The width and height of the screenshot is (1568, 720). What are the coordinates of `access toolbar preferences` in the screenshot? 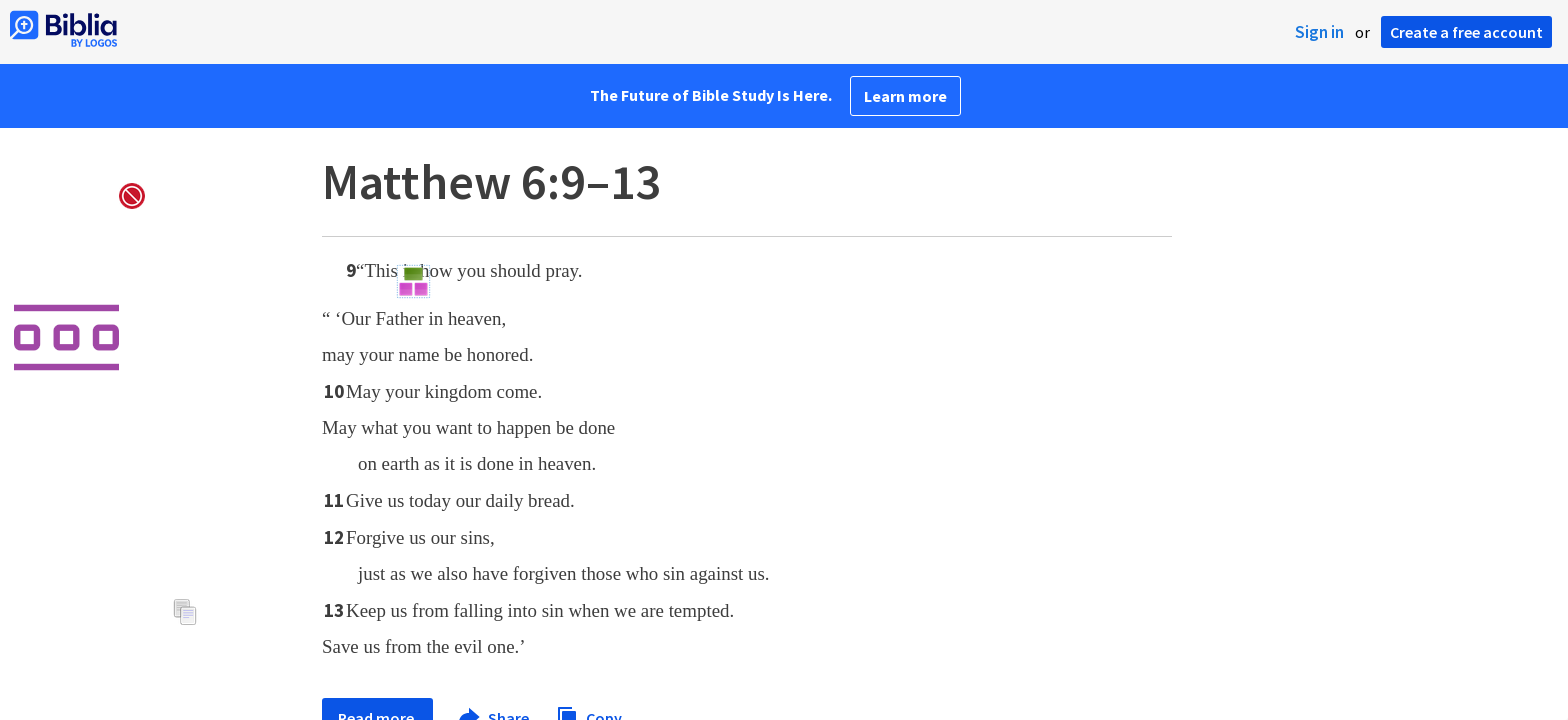 It's located at (66, 337).